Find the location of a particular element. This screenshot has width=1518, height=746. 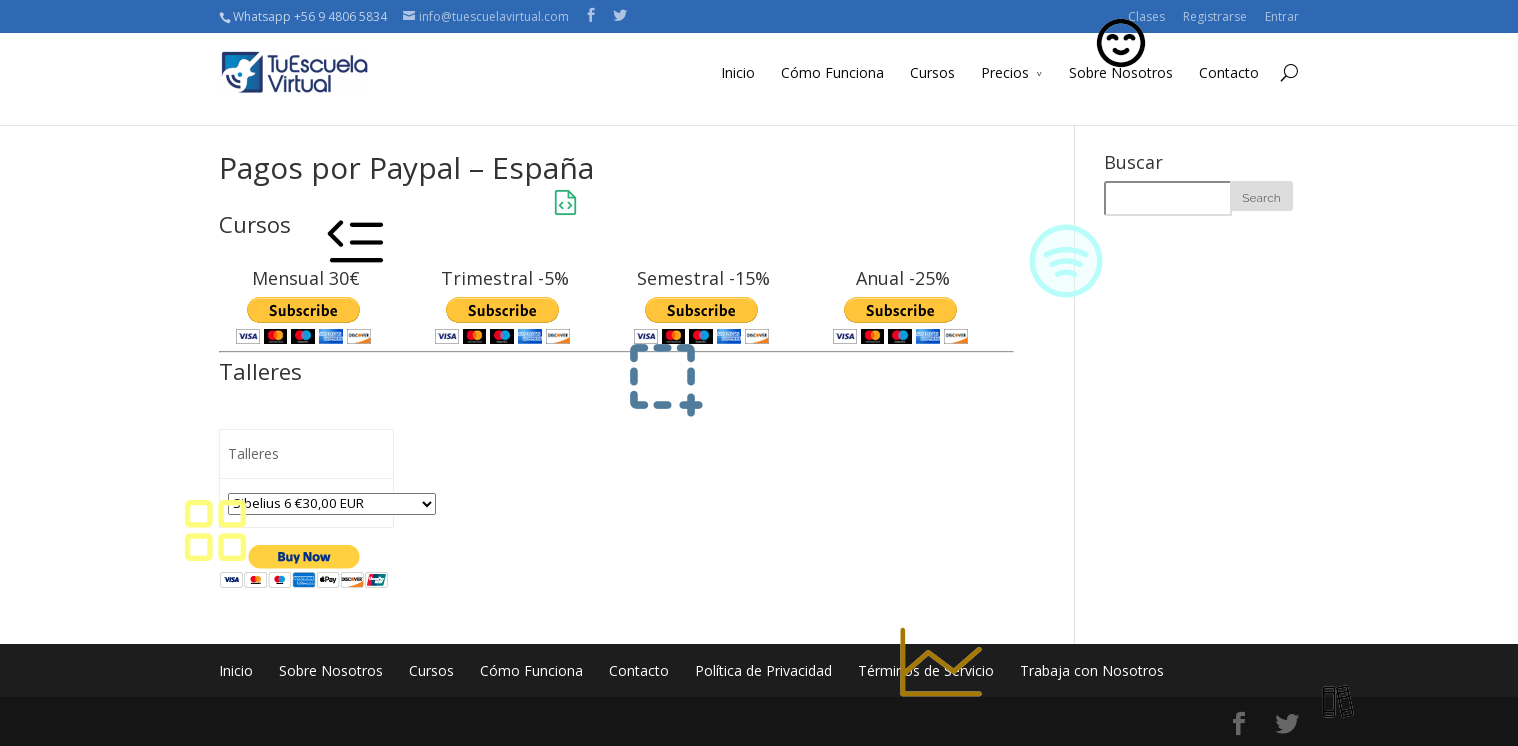

view source code file is located at coordinates (565, 202).